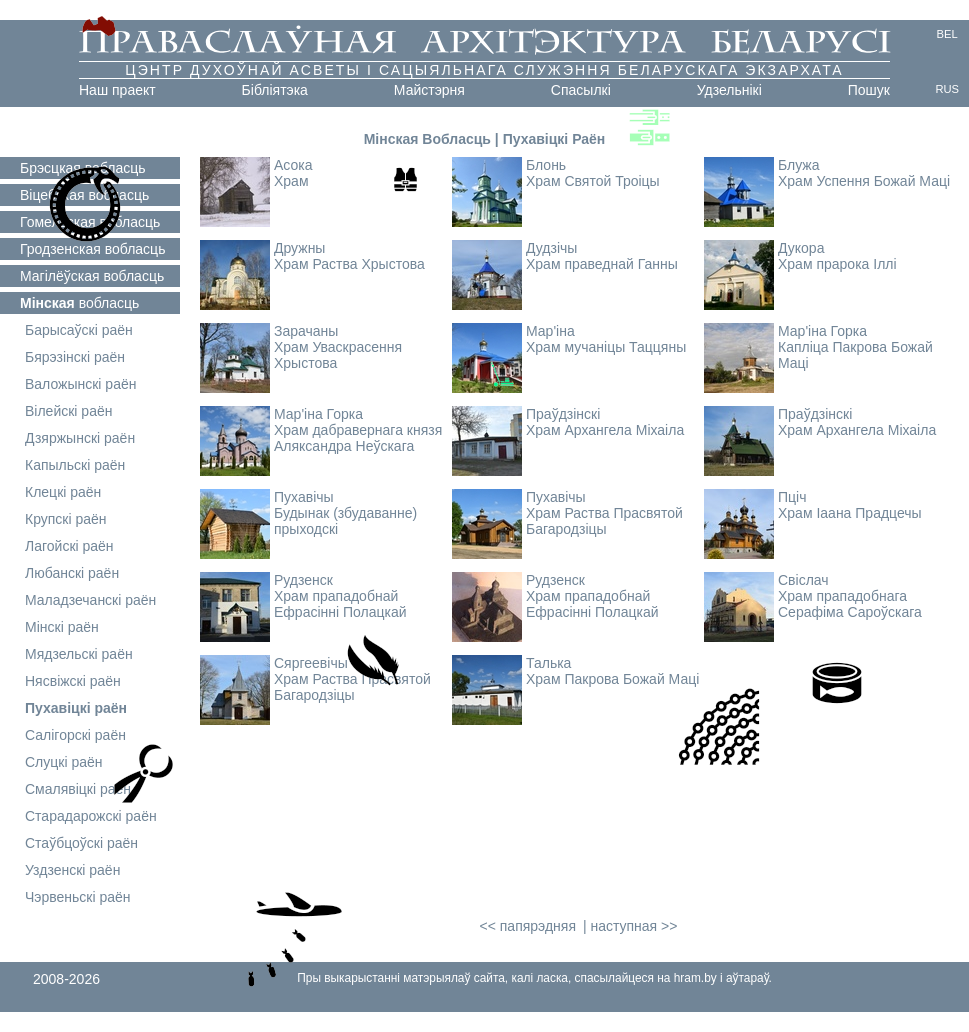 The image size is (969, 1032). What do you see at coordinates (143, 773) in the screenshot?
I see `select or grab an item` at bounding box center [143, 773].